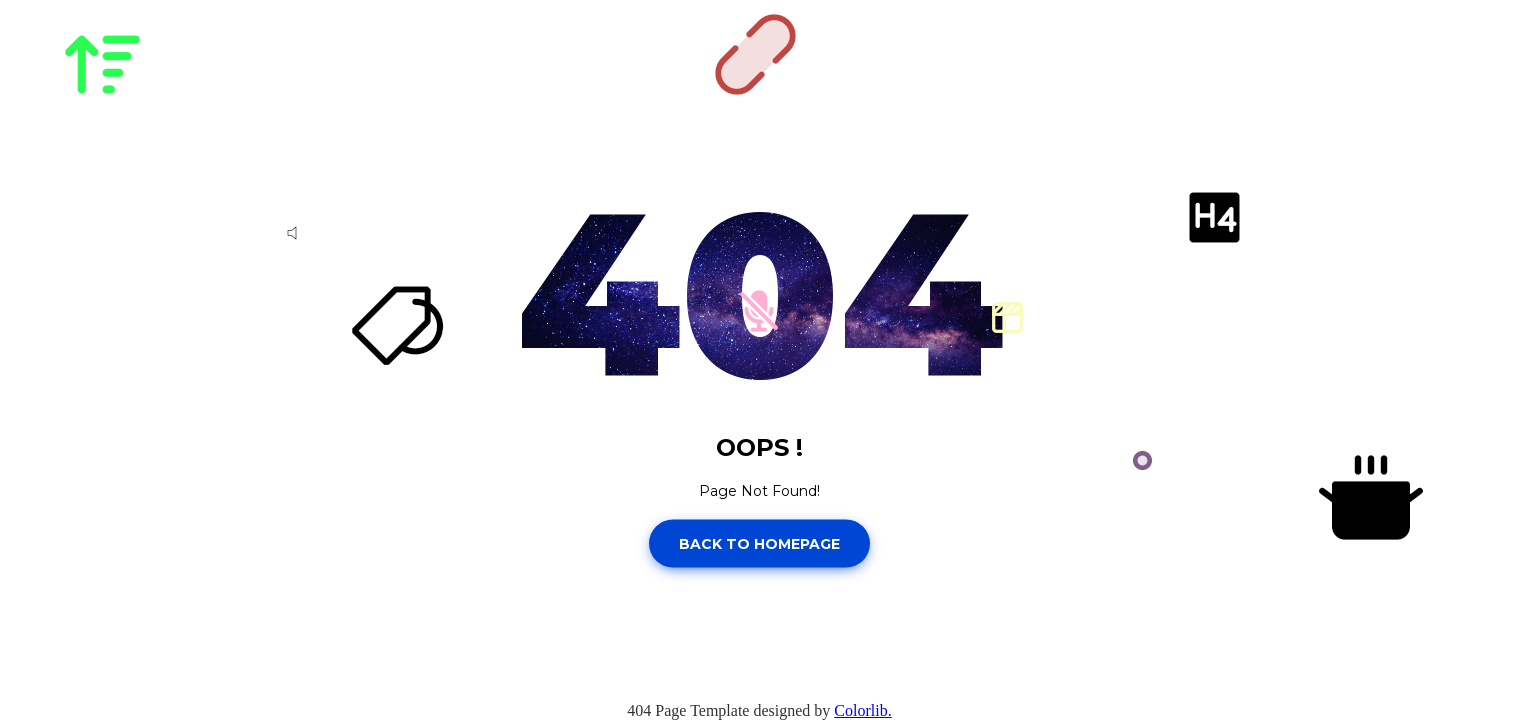  What do you see at coordinates (1214, 217) in the screenshot?
I see `format text as heading level 4` at bounding box center [1214, 217].